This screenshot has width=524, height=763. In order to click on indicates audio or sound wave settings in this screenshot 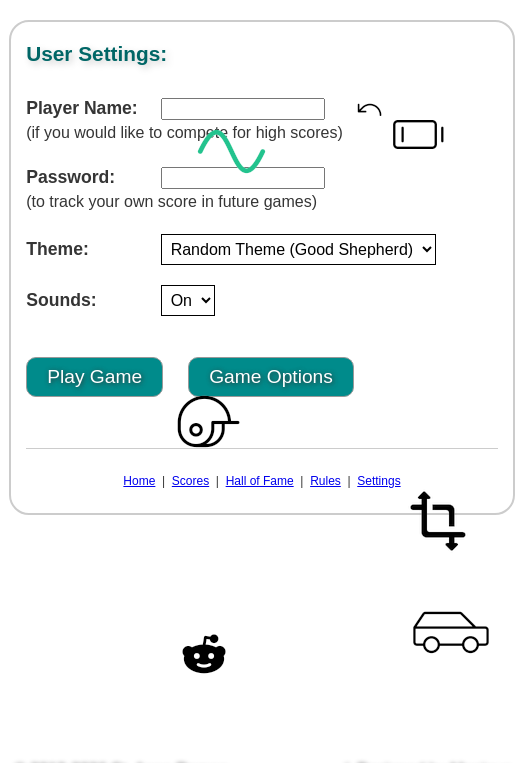, I will do `click(231, 151)`.